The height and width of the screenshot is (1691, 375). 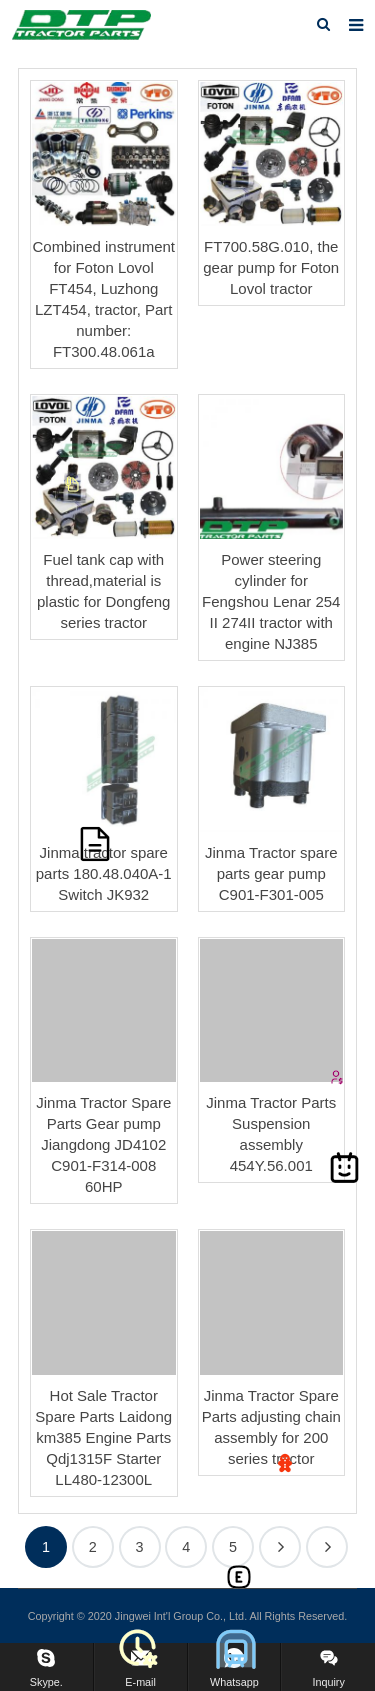 What do you see at coordinates (72, 484) in the screenshot?
I see `attach a document or file` at bounding box center [72, 484].